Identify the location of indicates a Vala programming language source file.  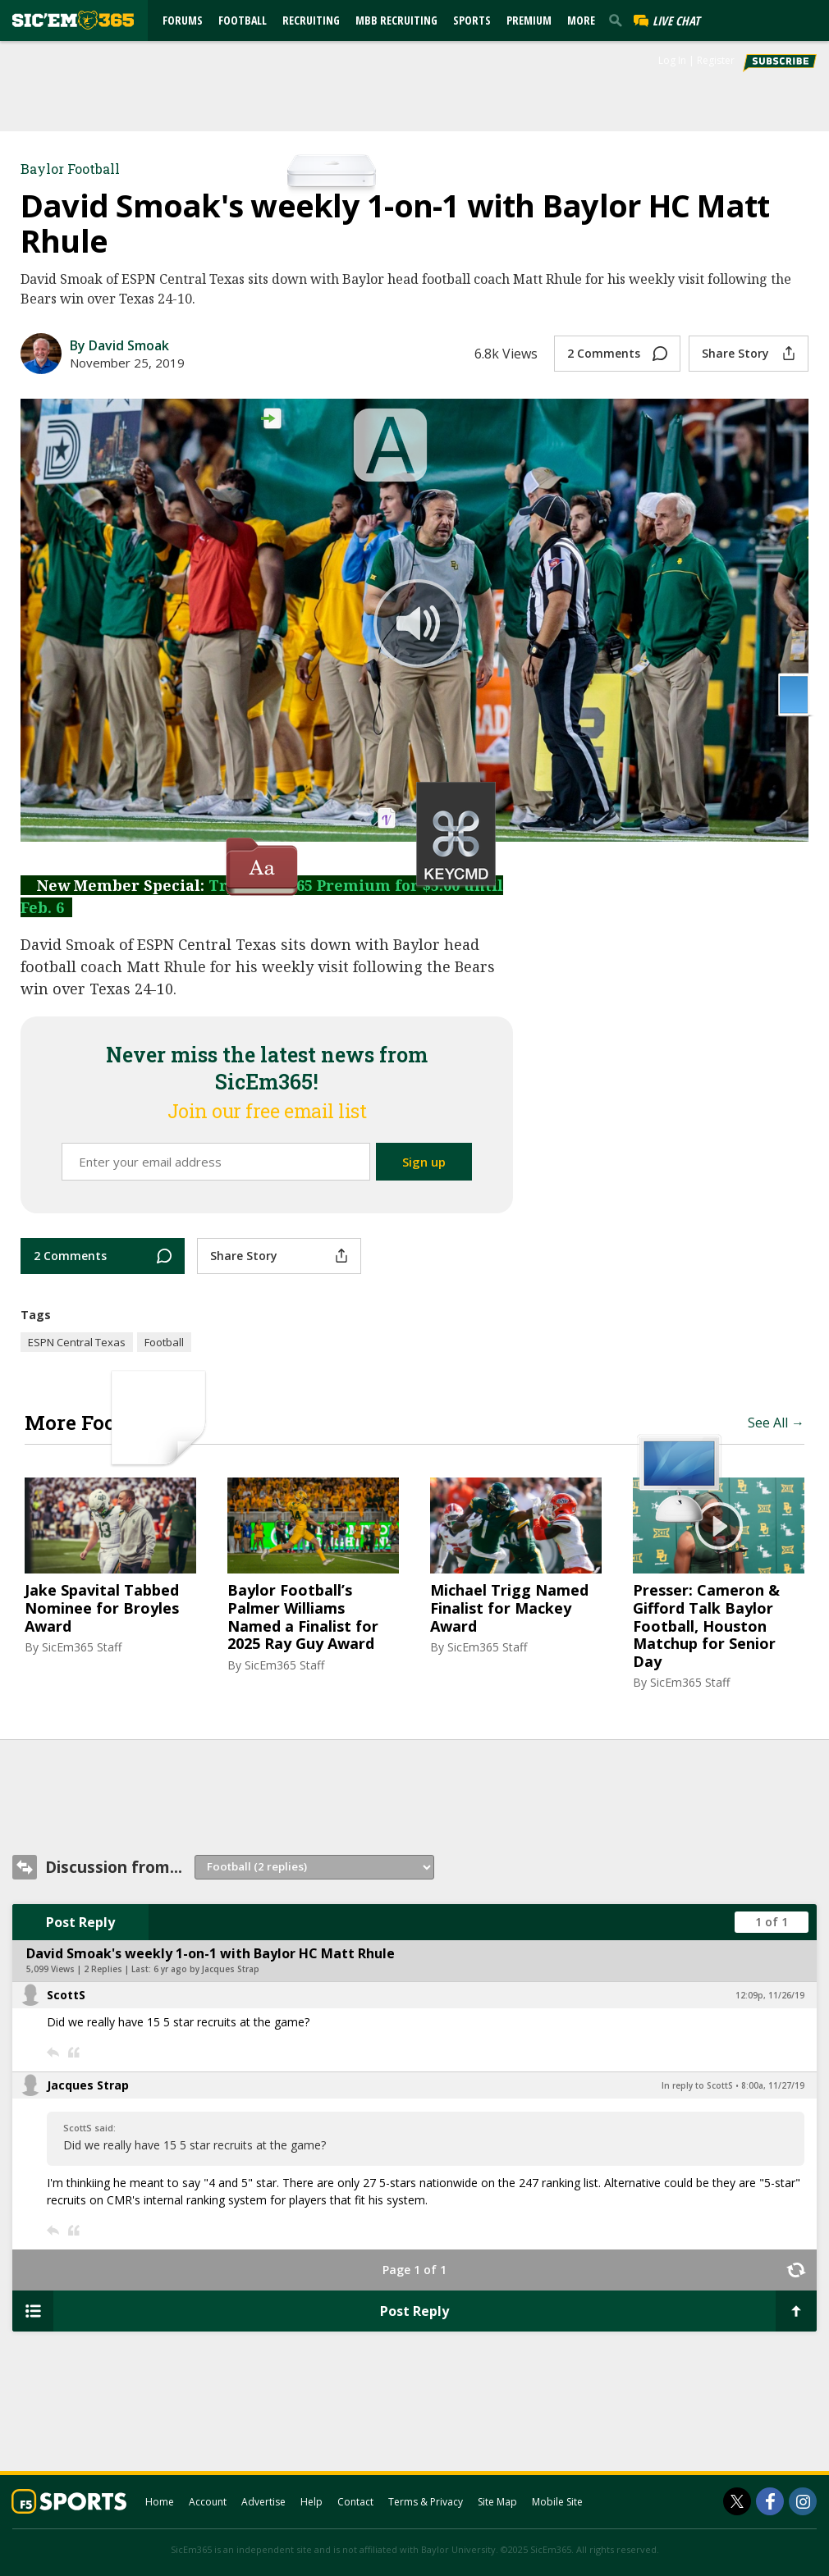
(387, 818).